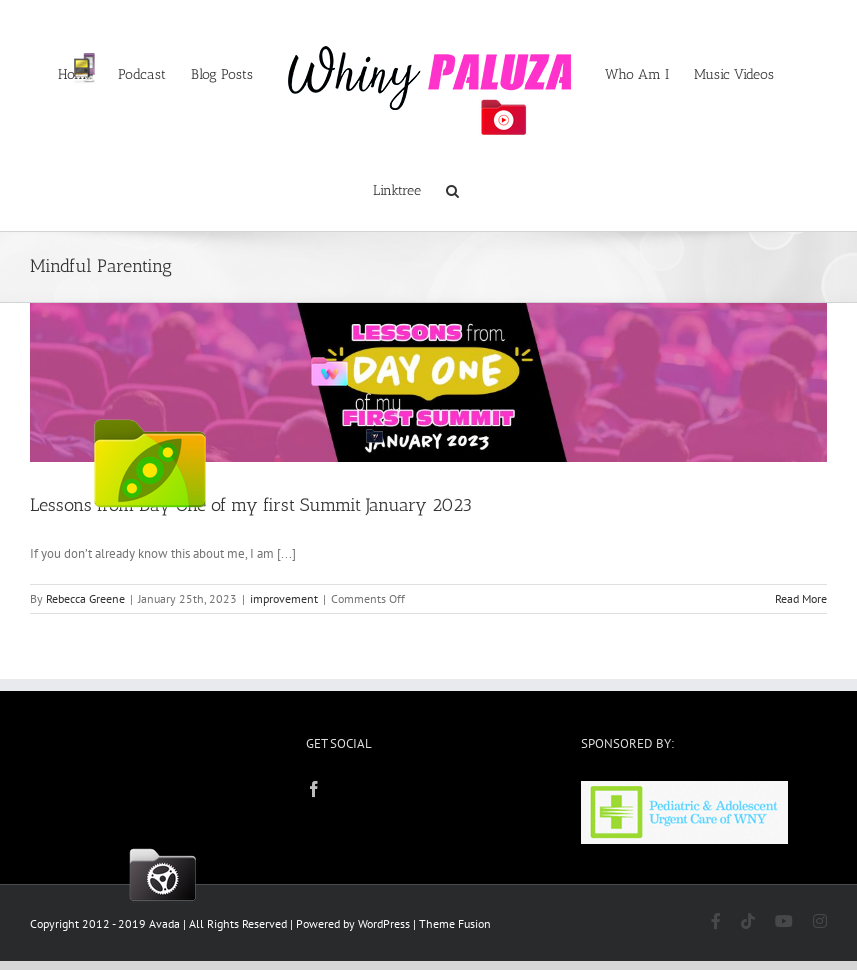 The height and width of the screenshot is (970, 857). Describe the element at coordinates (162, 876) in the screenshot. I see `open actix web framework project folder` at that location.